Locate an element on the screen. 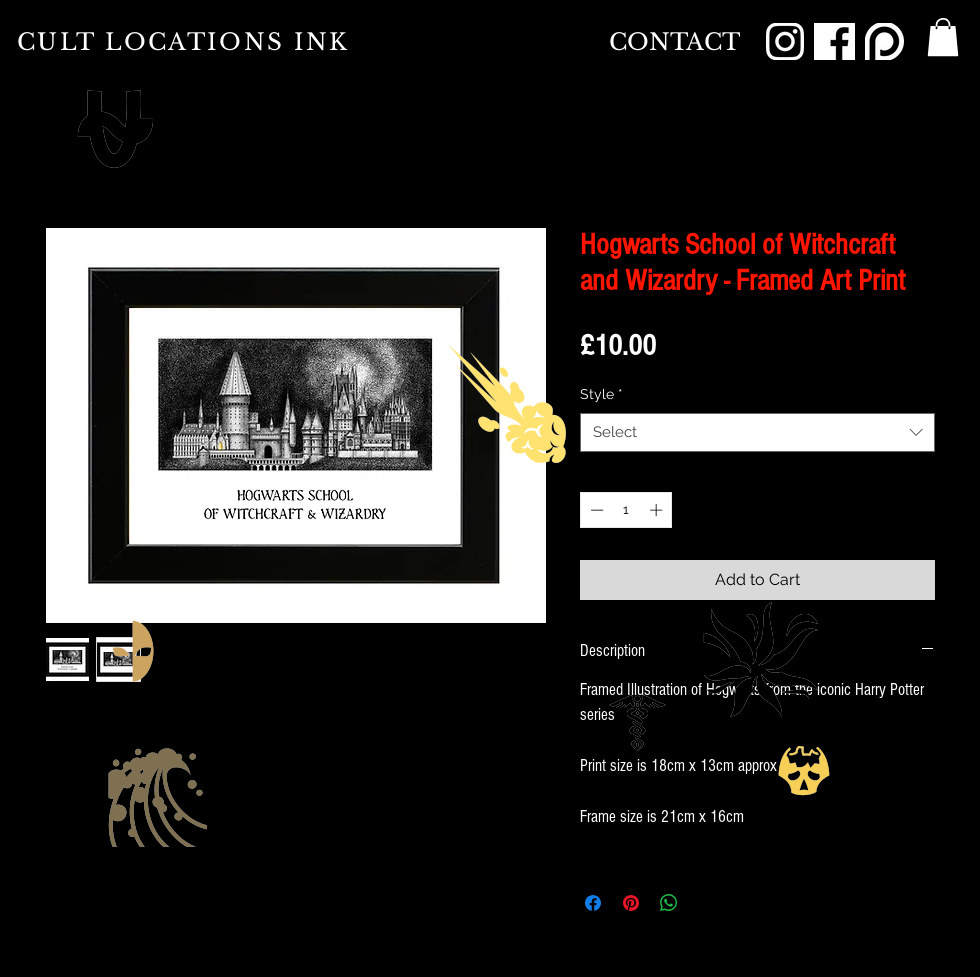  indicates water or ocean-themed content is located at coordinates (158, 797).